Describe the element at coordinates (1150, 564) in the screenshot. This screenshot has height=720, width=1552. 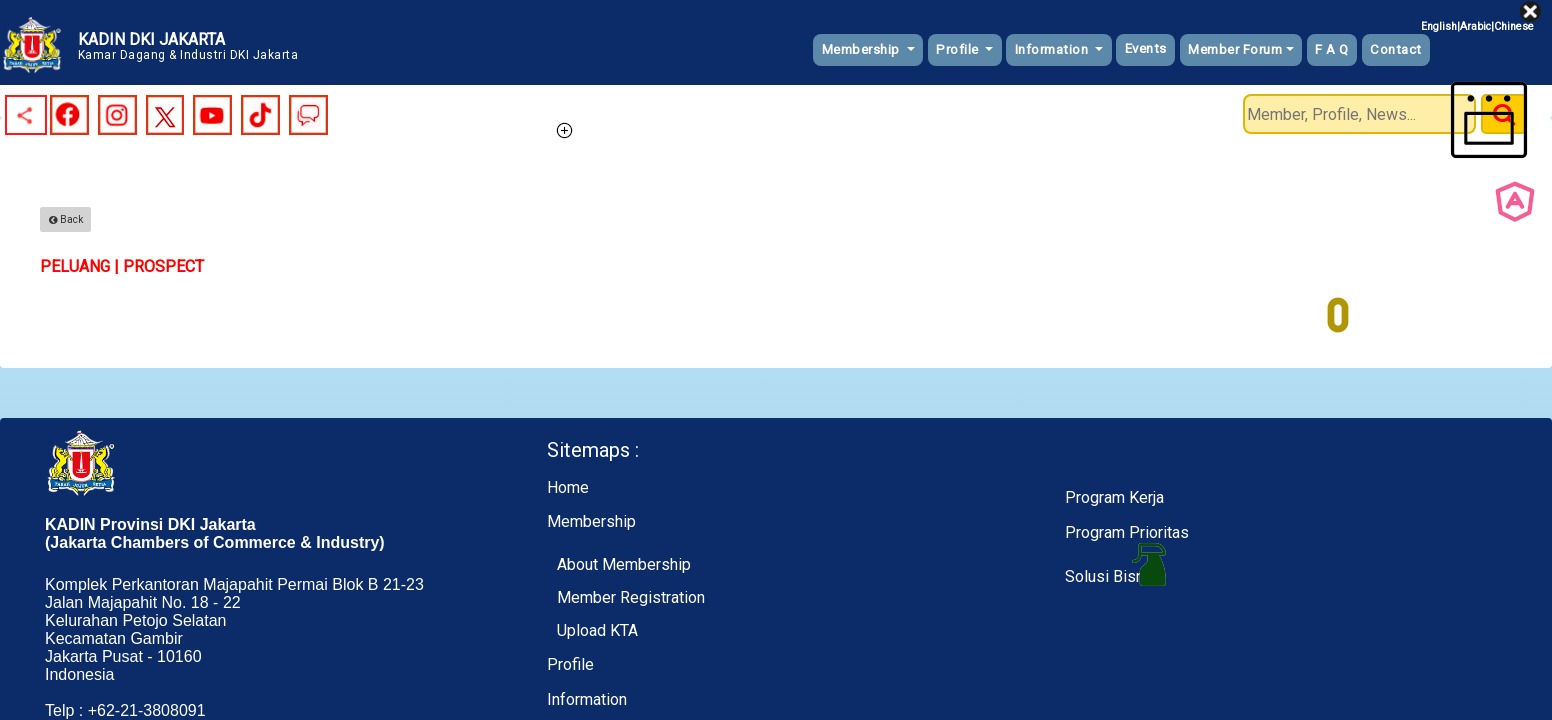
I see `access cleaning or maintenance tools` at that location.